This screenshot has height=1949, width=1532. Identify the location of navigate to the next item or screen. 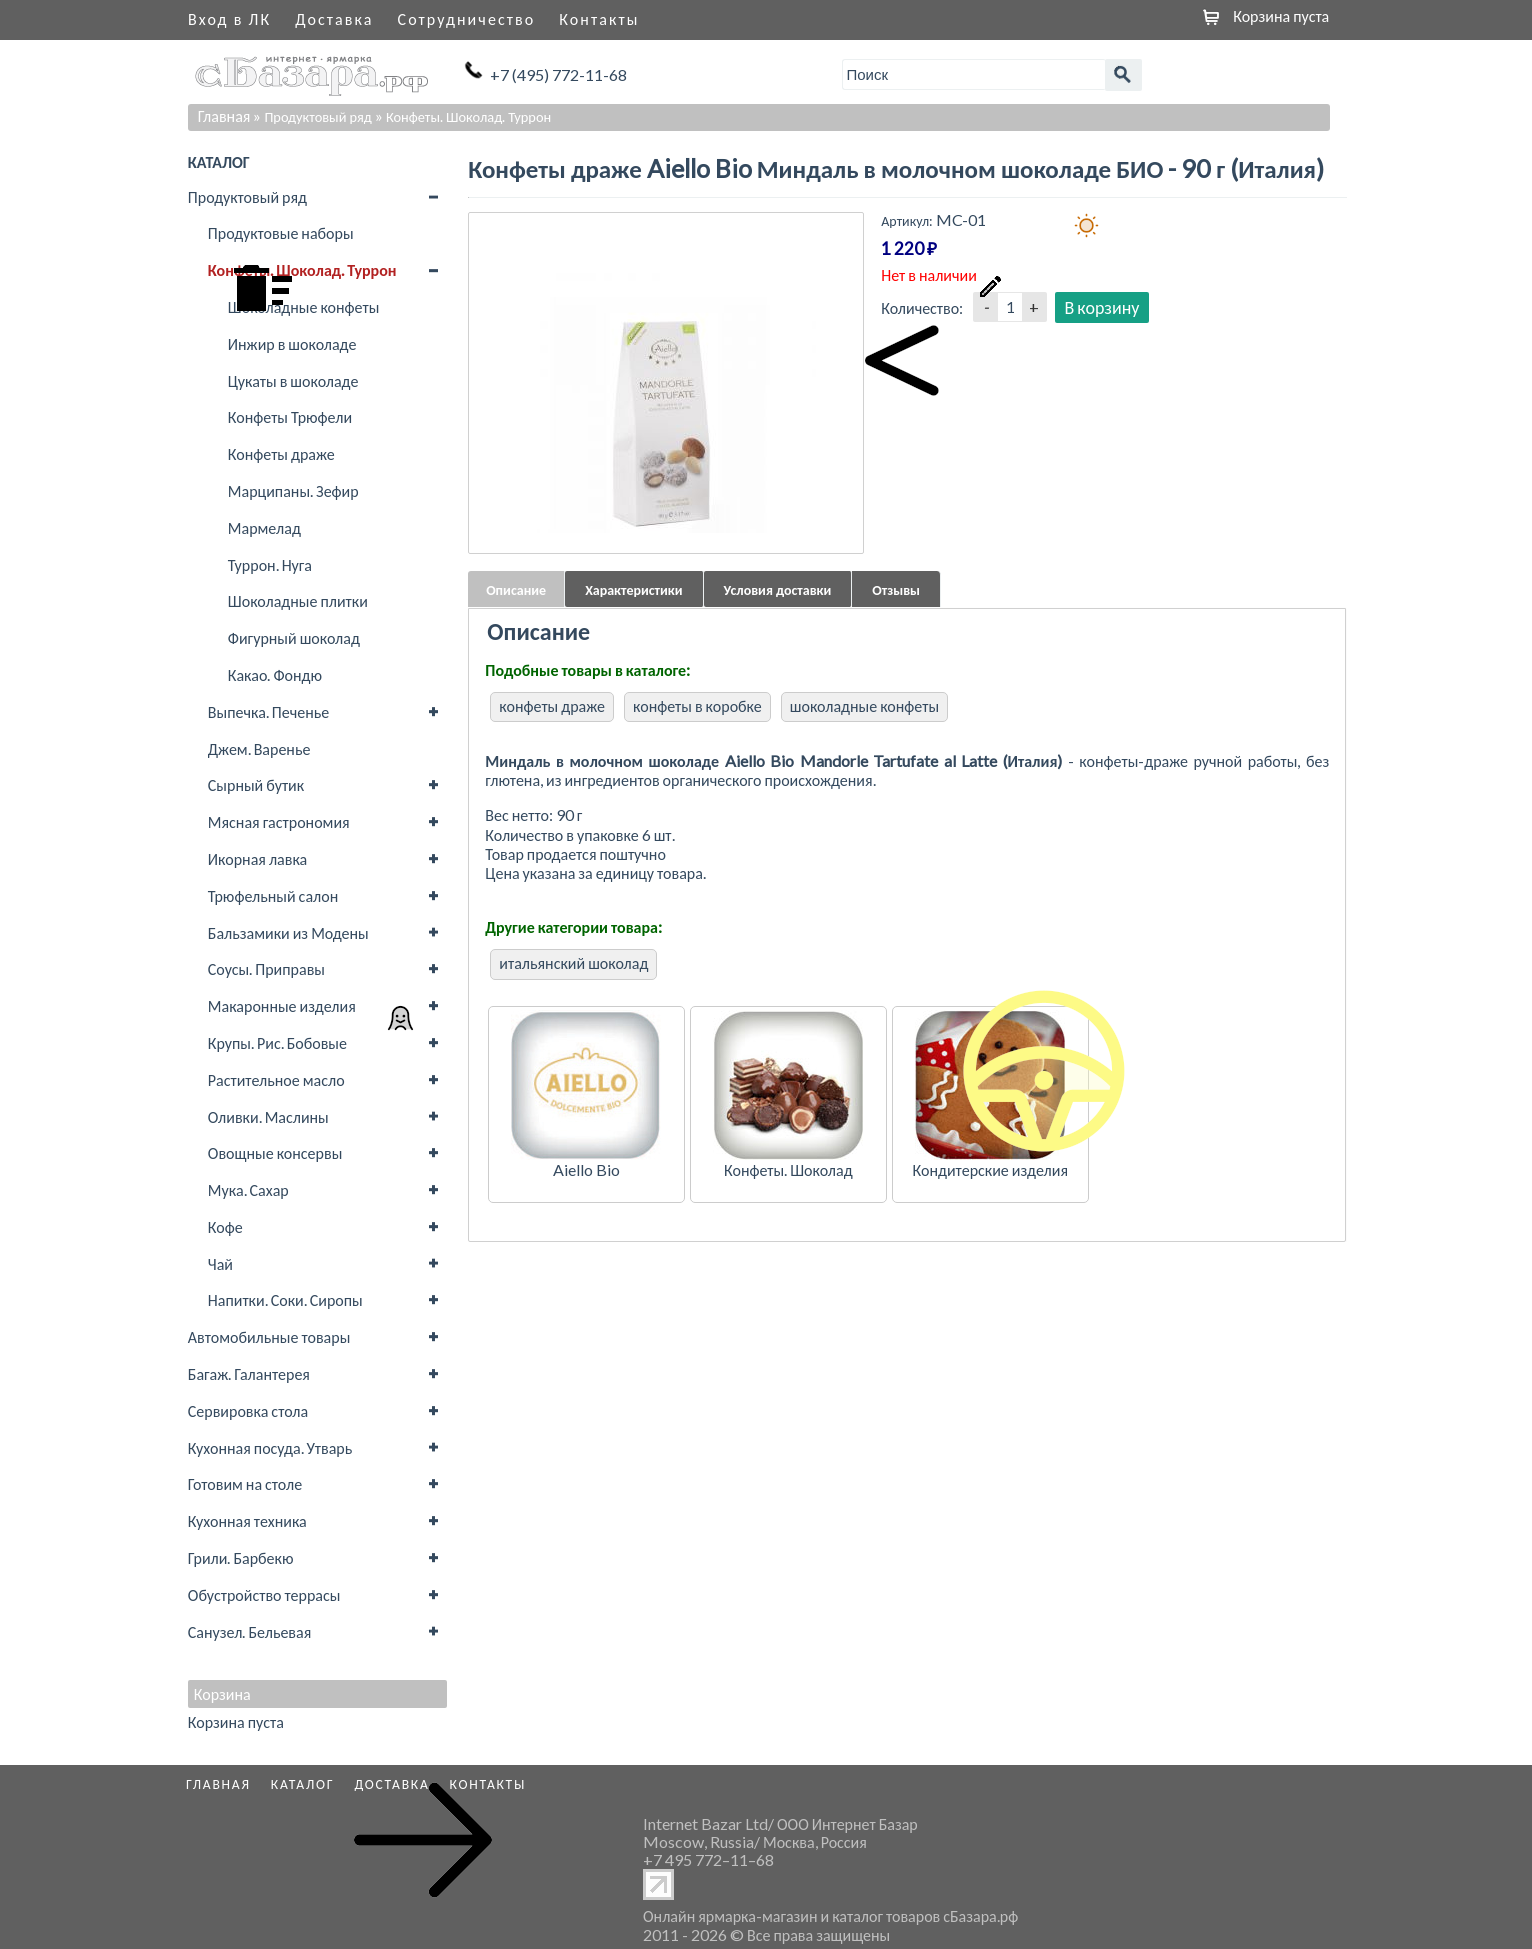
(423, 1840).